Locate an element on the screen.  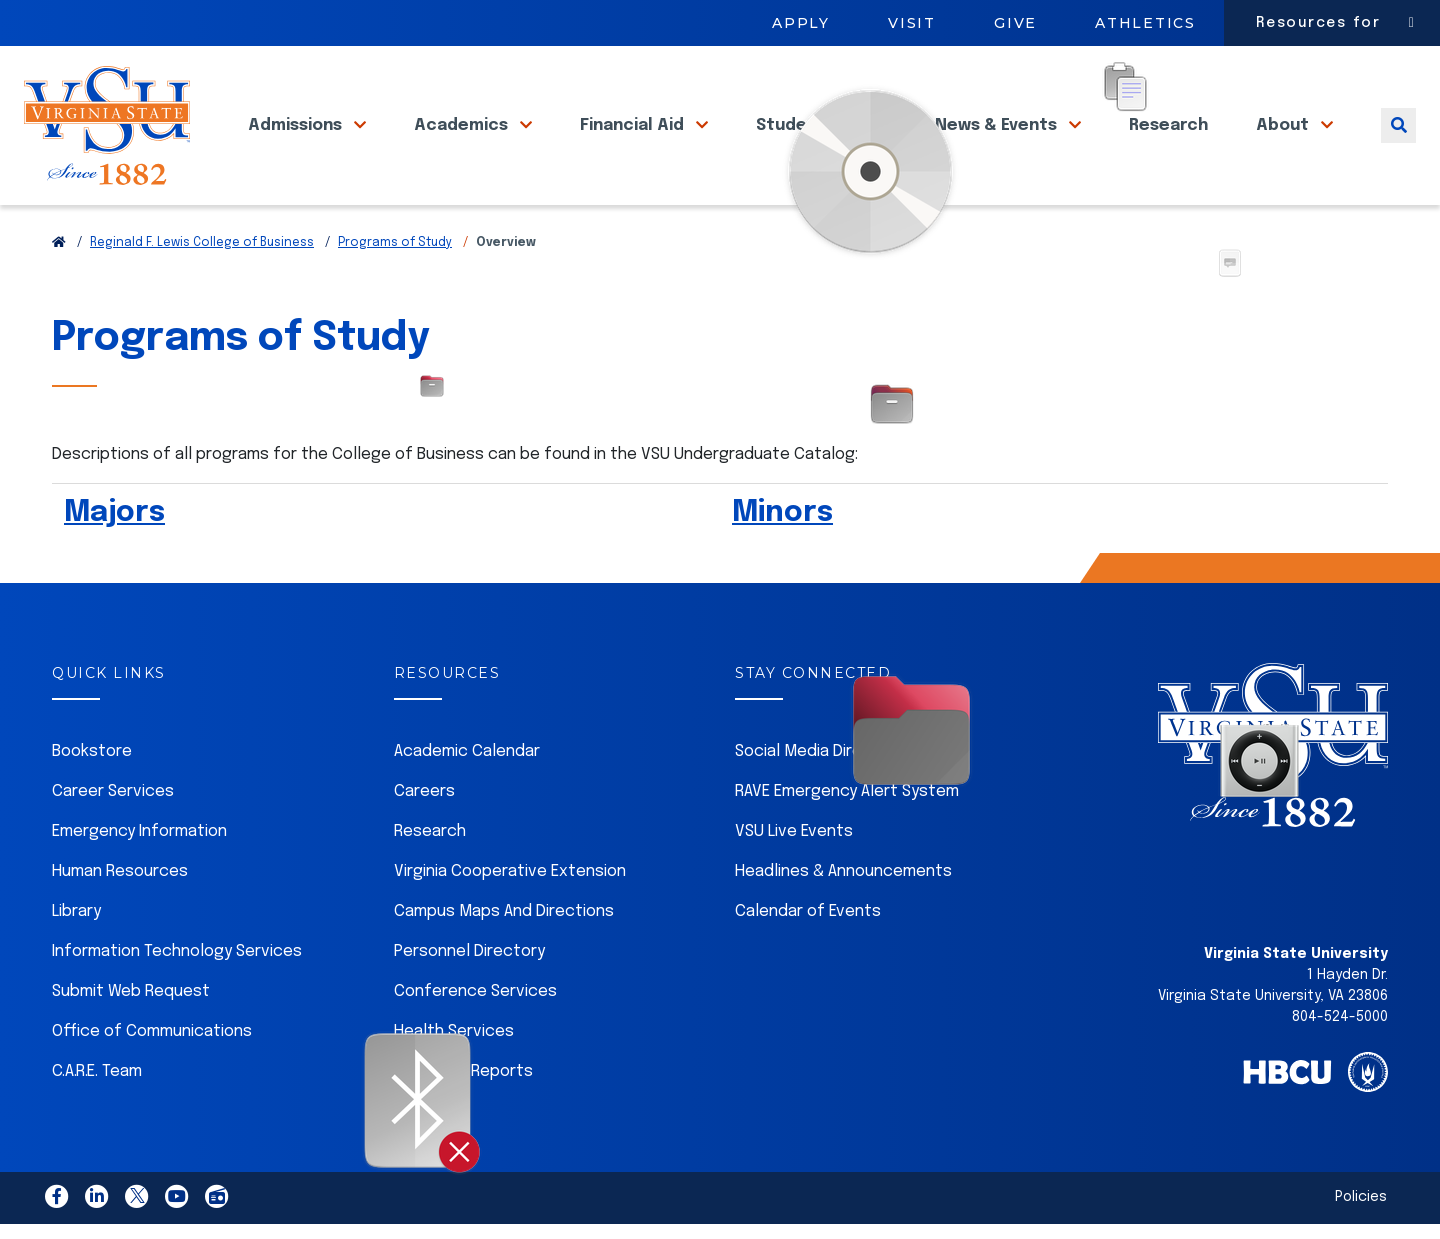
open the file manager application is located at coordinates (892, 404).